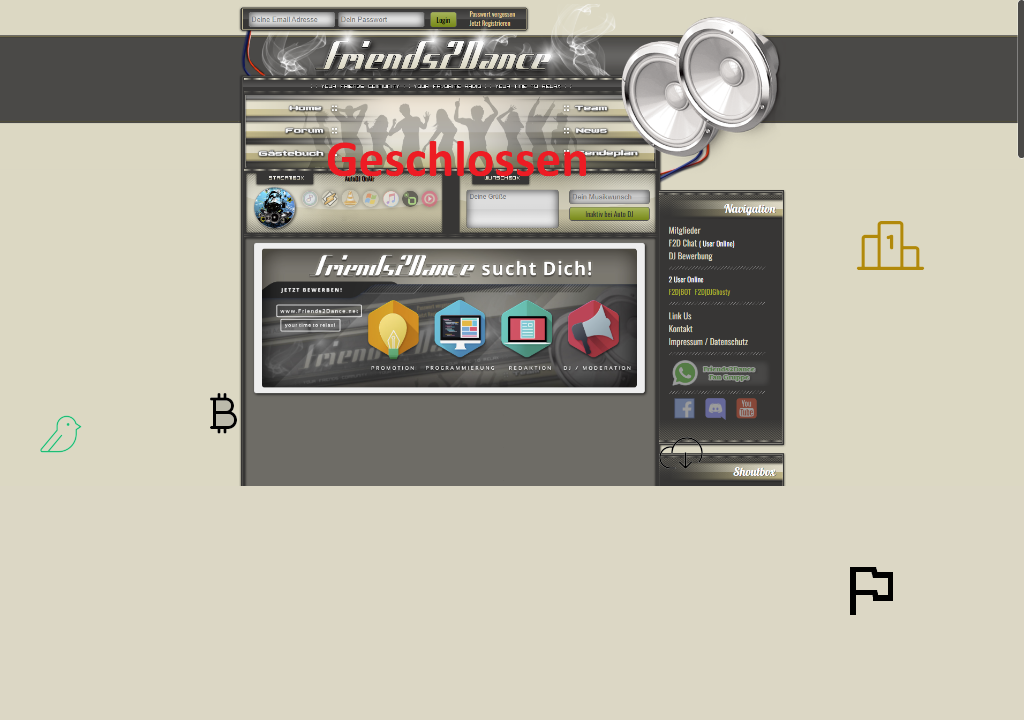  I want to click on download file from cloud storage, so click(681, 453).